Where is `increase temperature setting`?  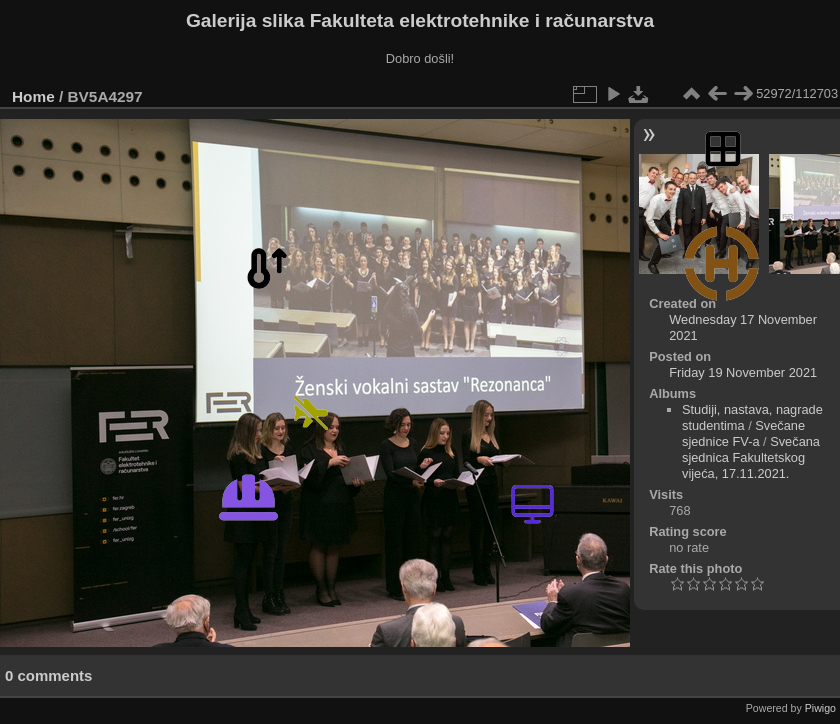 increase temperature setting is located at coordinates (266, 268).